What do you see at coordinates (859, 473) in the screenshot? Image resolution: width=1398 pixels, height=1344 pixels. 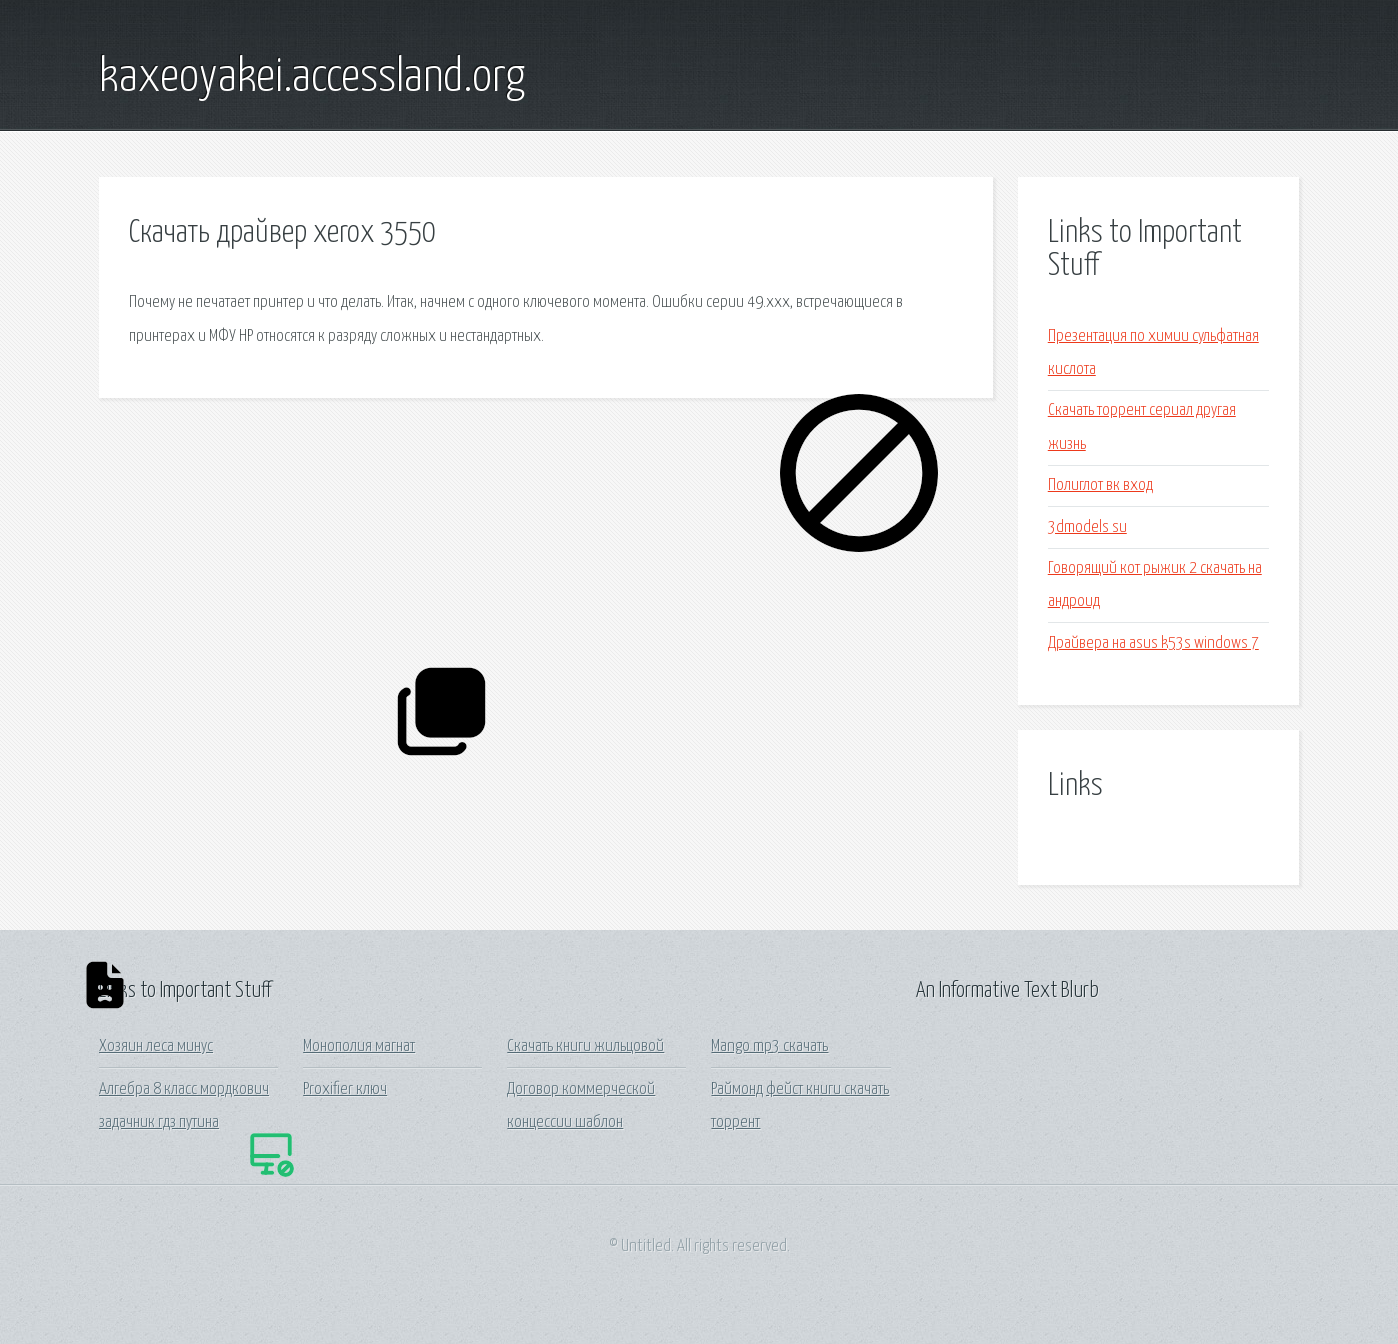 I see `block or ban a user` at bounding box center [859, 473].